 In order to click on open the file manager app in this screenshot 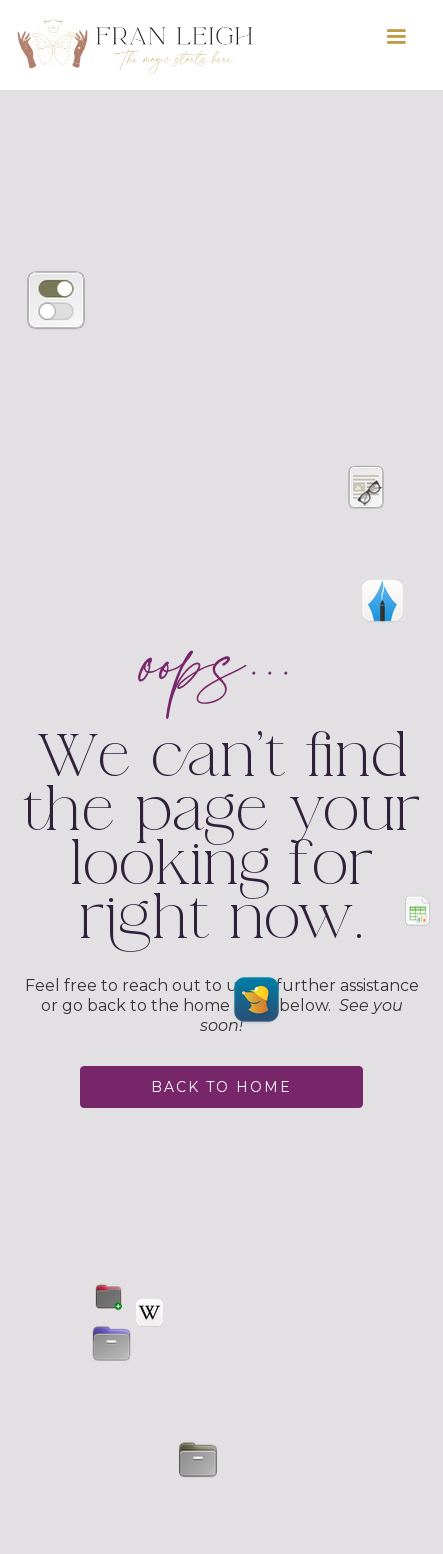, I will do `click(198, 1459)`.